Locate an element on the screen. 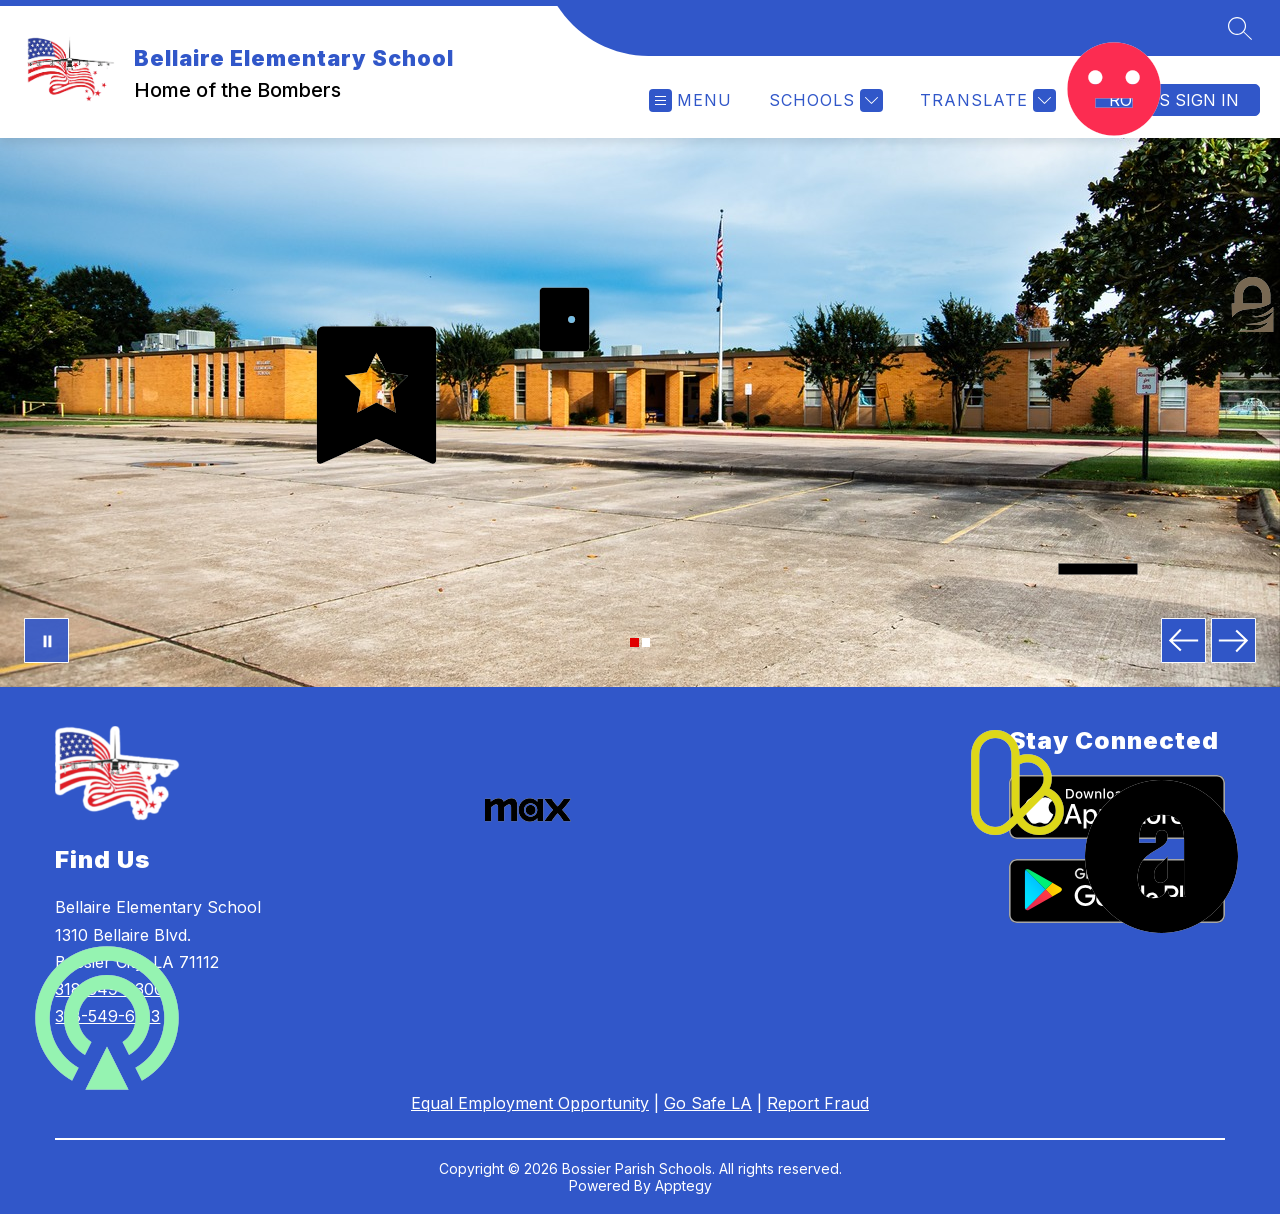 The image size is (1280, 1214). open the Max streaming app is located at coordinates (528, 810).